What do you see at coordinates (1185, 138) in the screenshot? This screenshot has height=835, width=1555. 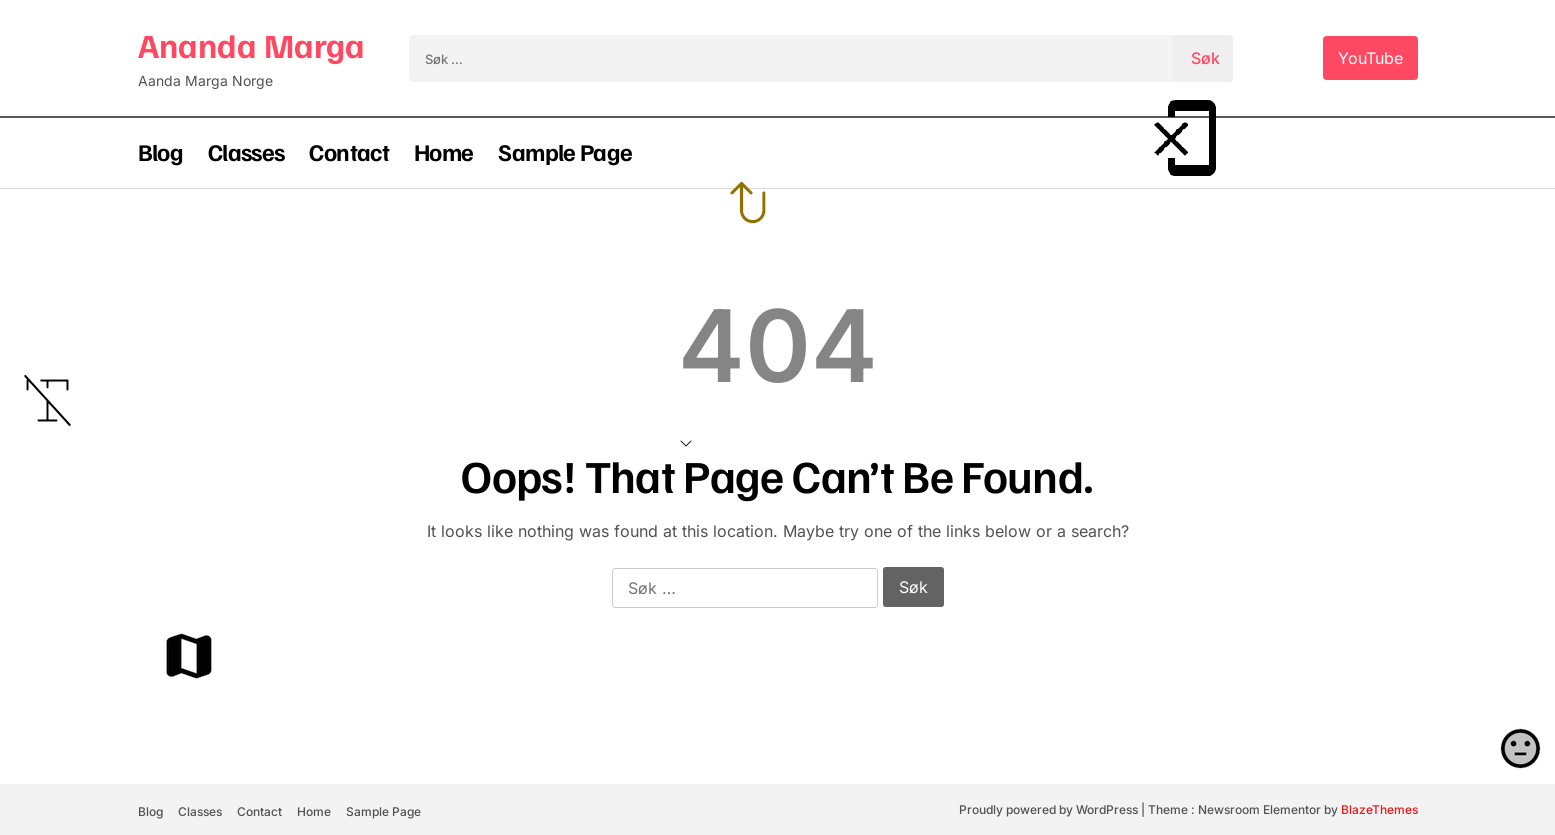 I see `disconnect or unlink a mobile device` at bounding box center [1185, 138].